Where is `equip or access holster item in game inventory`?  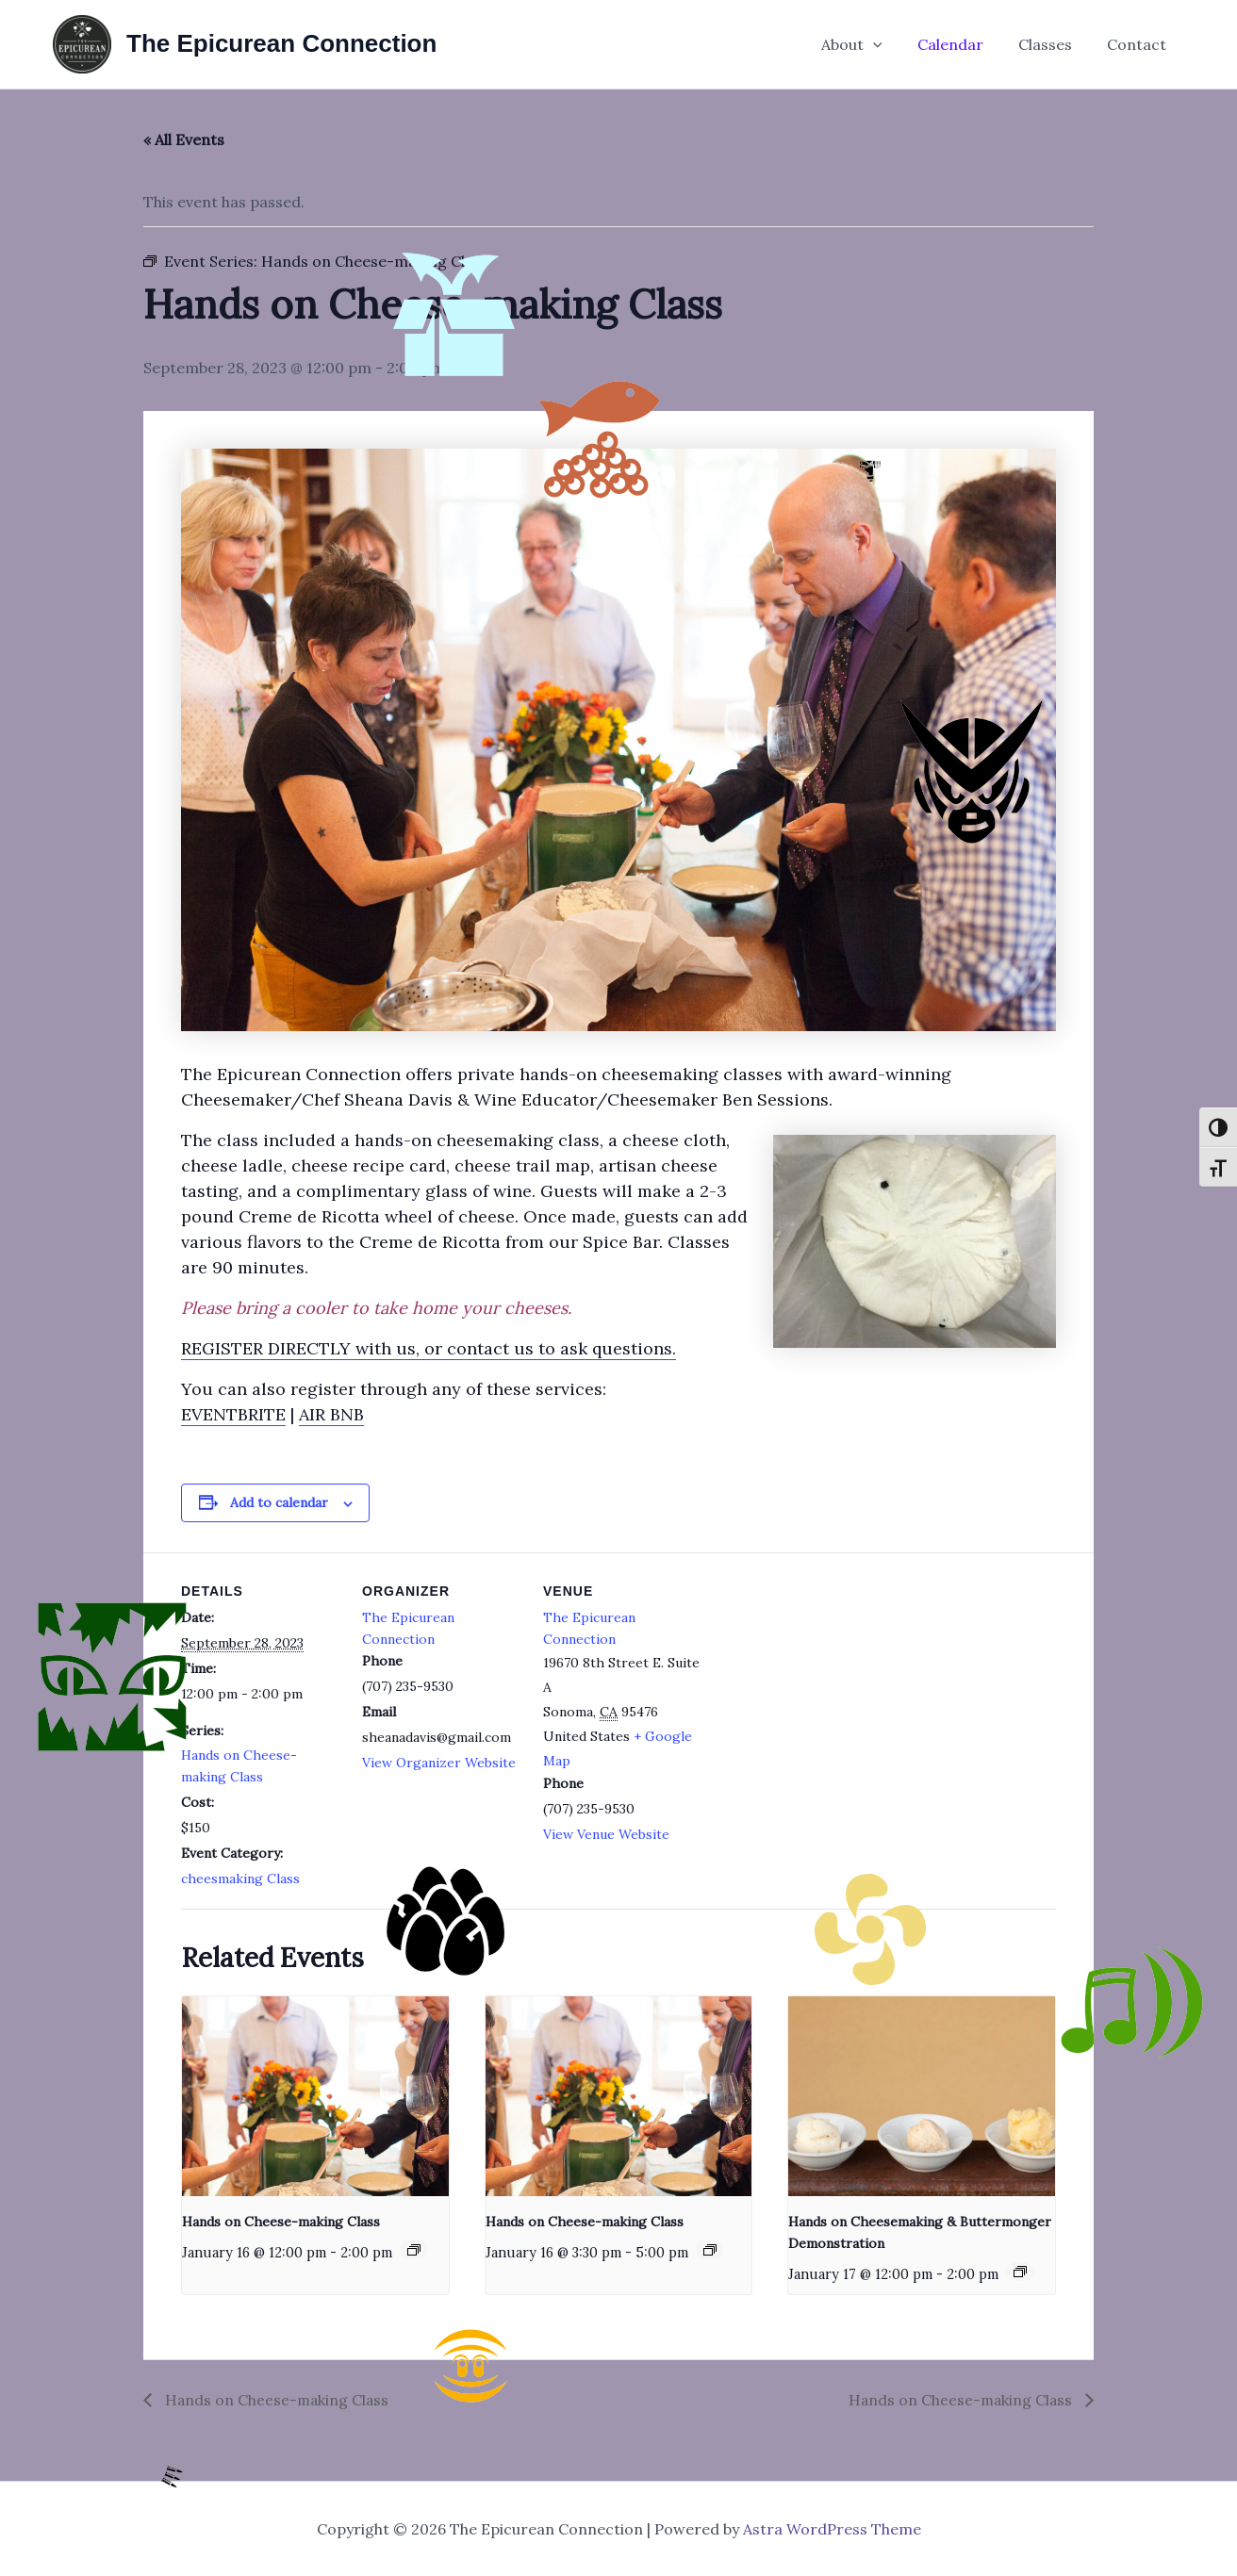 equip or access holster item in game inventory is located at coordinates (870, 471).